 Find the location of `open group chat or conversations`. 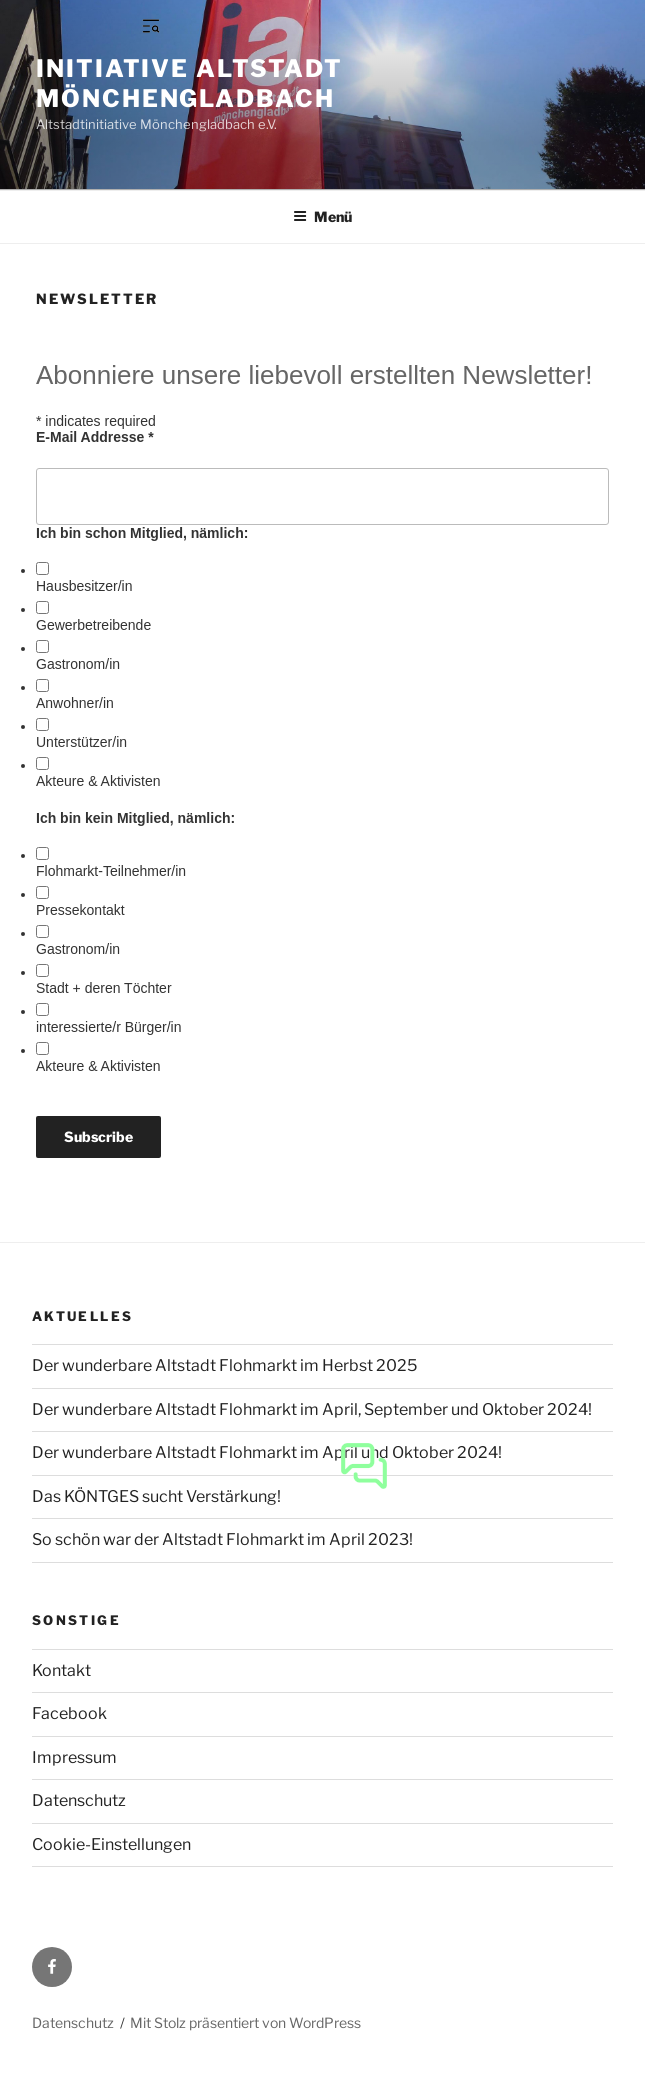

open group chat or conversations is located at coordinates (364, 1466).